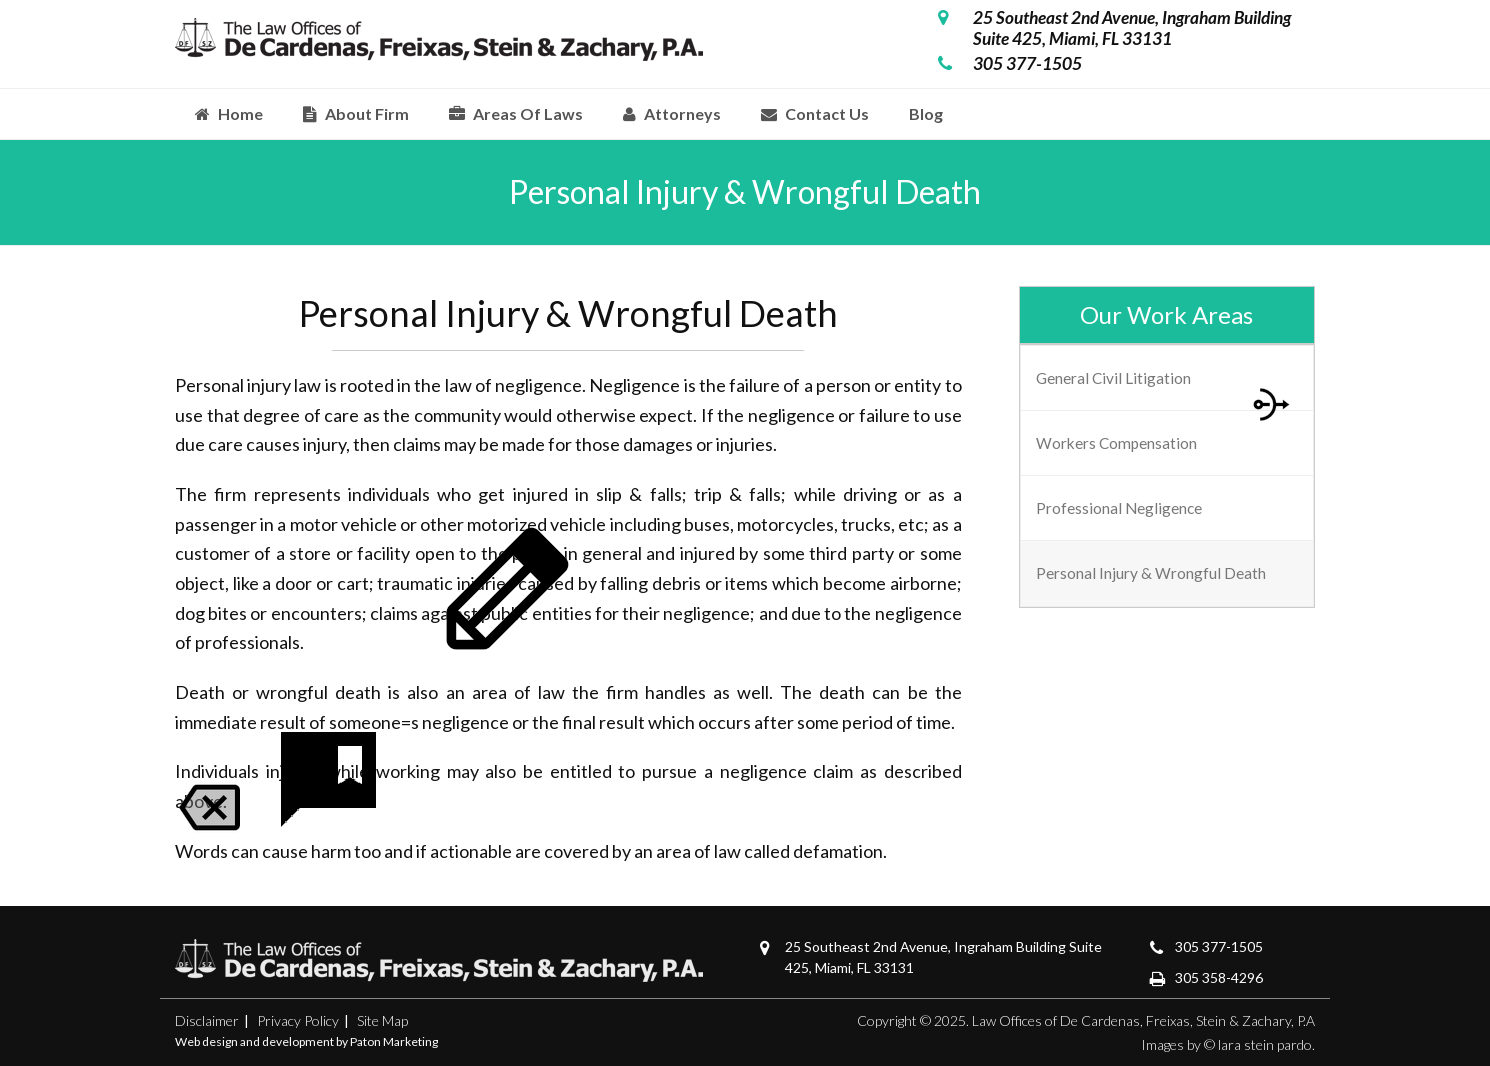 The width and height of the screenshot is (1490, 1066). Describe the element at coordinates (328, 779) in the screenshot. I see `access saved comments or notes` at that location.